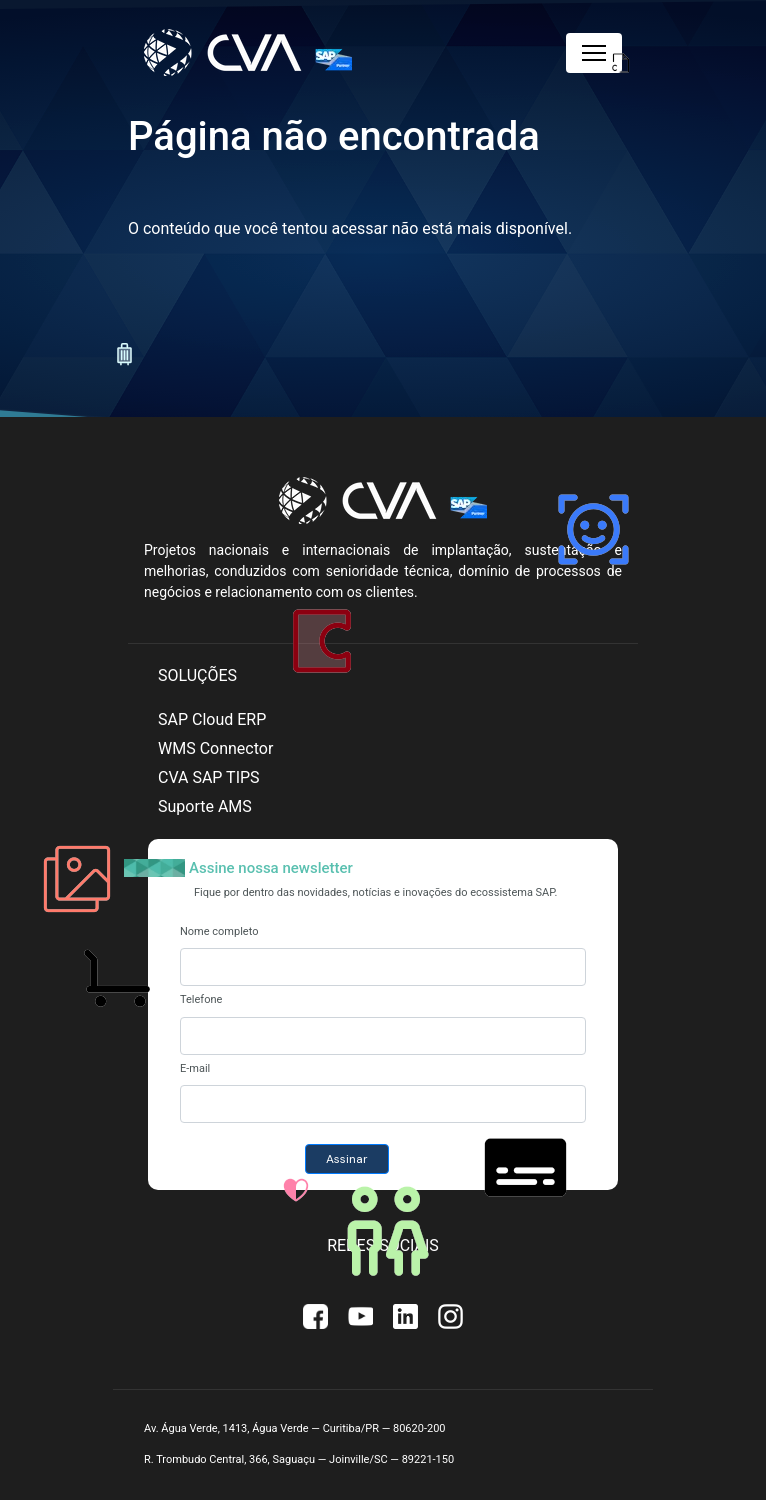 This screenshot has width=766, height=1500. I want to click on enable subtitles or closed captions, so click(525, 1167).